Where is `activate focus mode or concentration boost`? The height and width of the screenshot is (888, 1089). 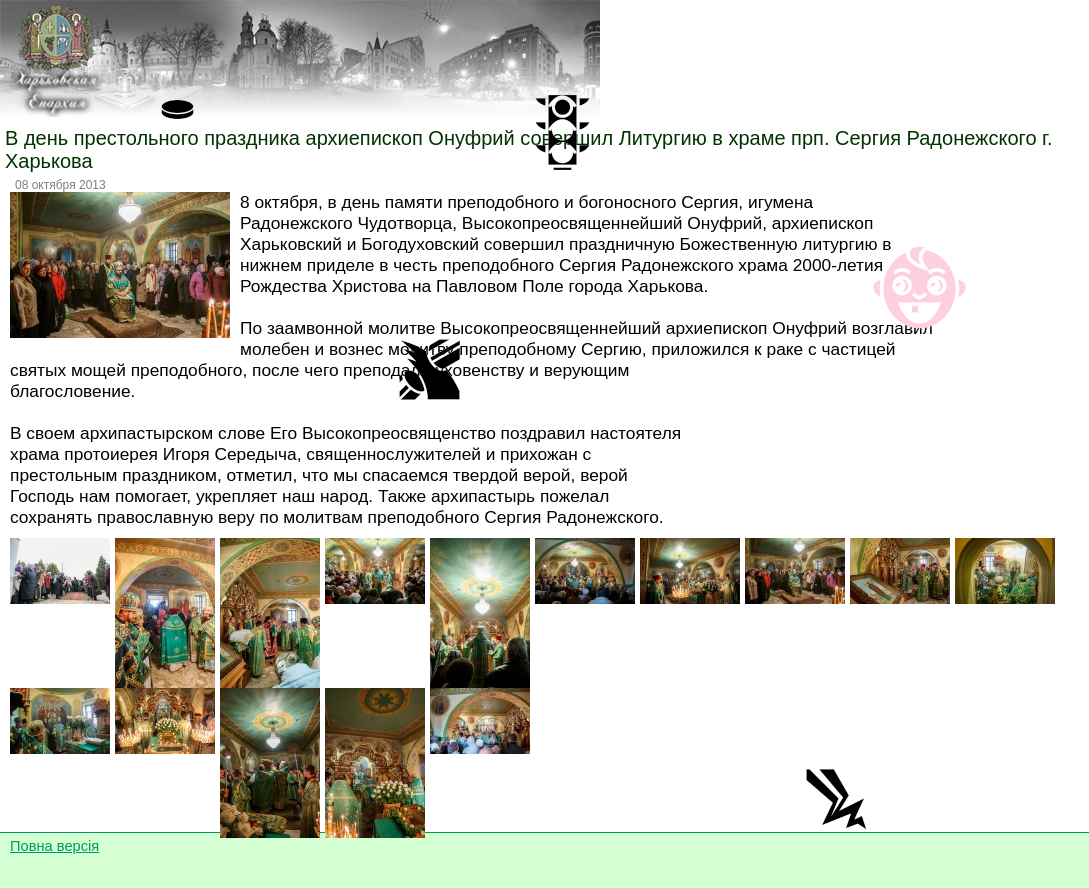
activate focus mode or concentration boost is located at coordinates (836, 799).